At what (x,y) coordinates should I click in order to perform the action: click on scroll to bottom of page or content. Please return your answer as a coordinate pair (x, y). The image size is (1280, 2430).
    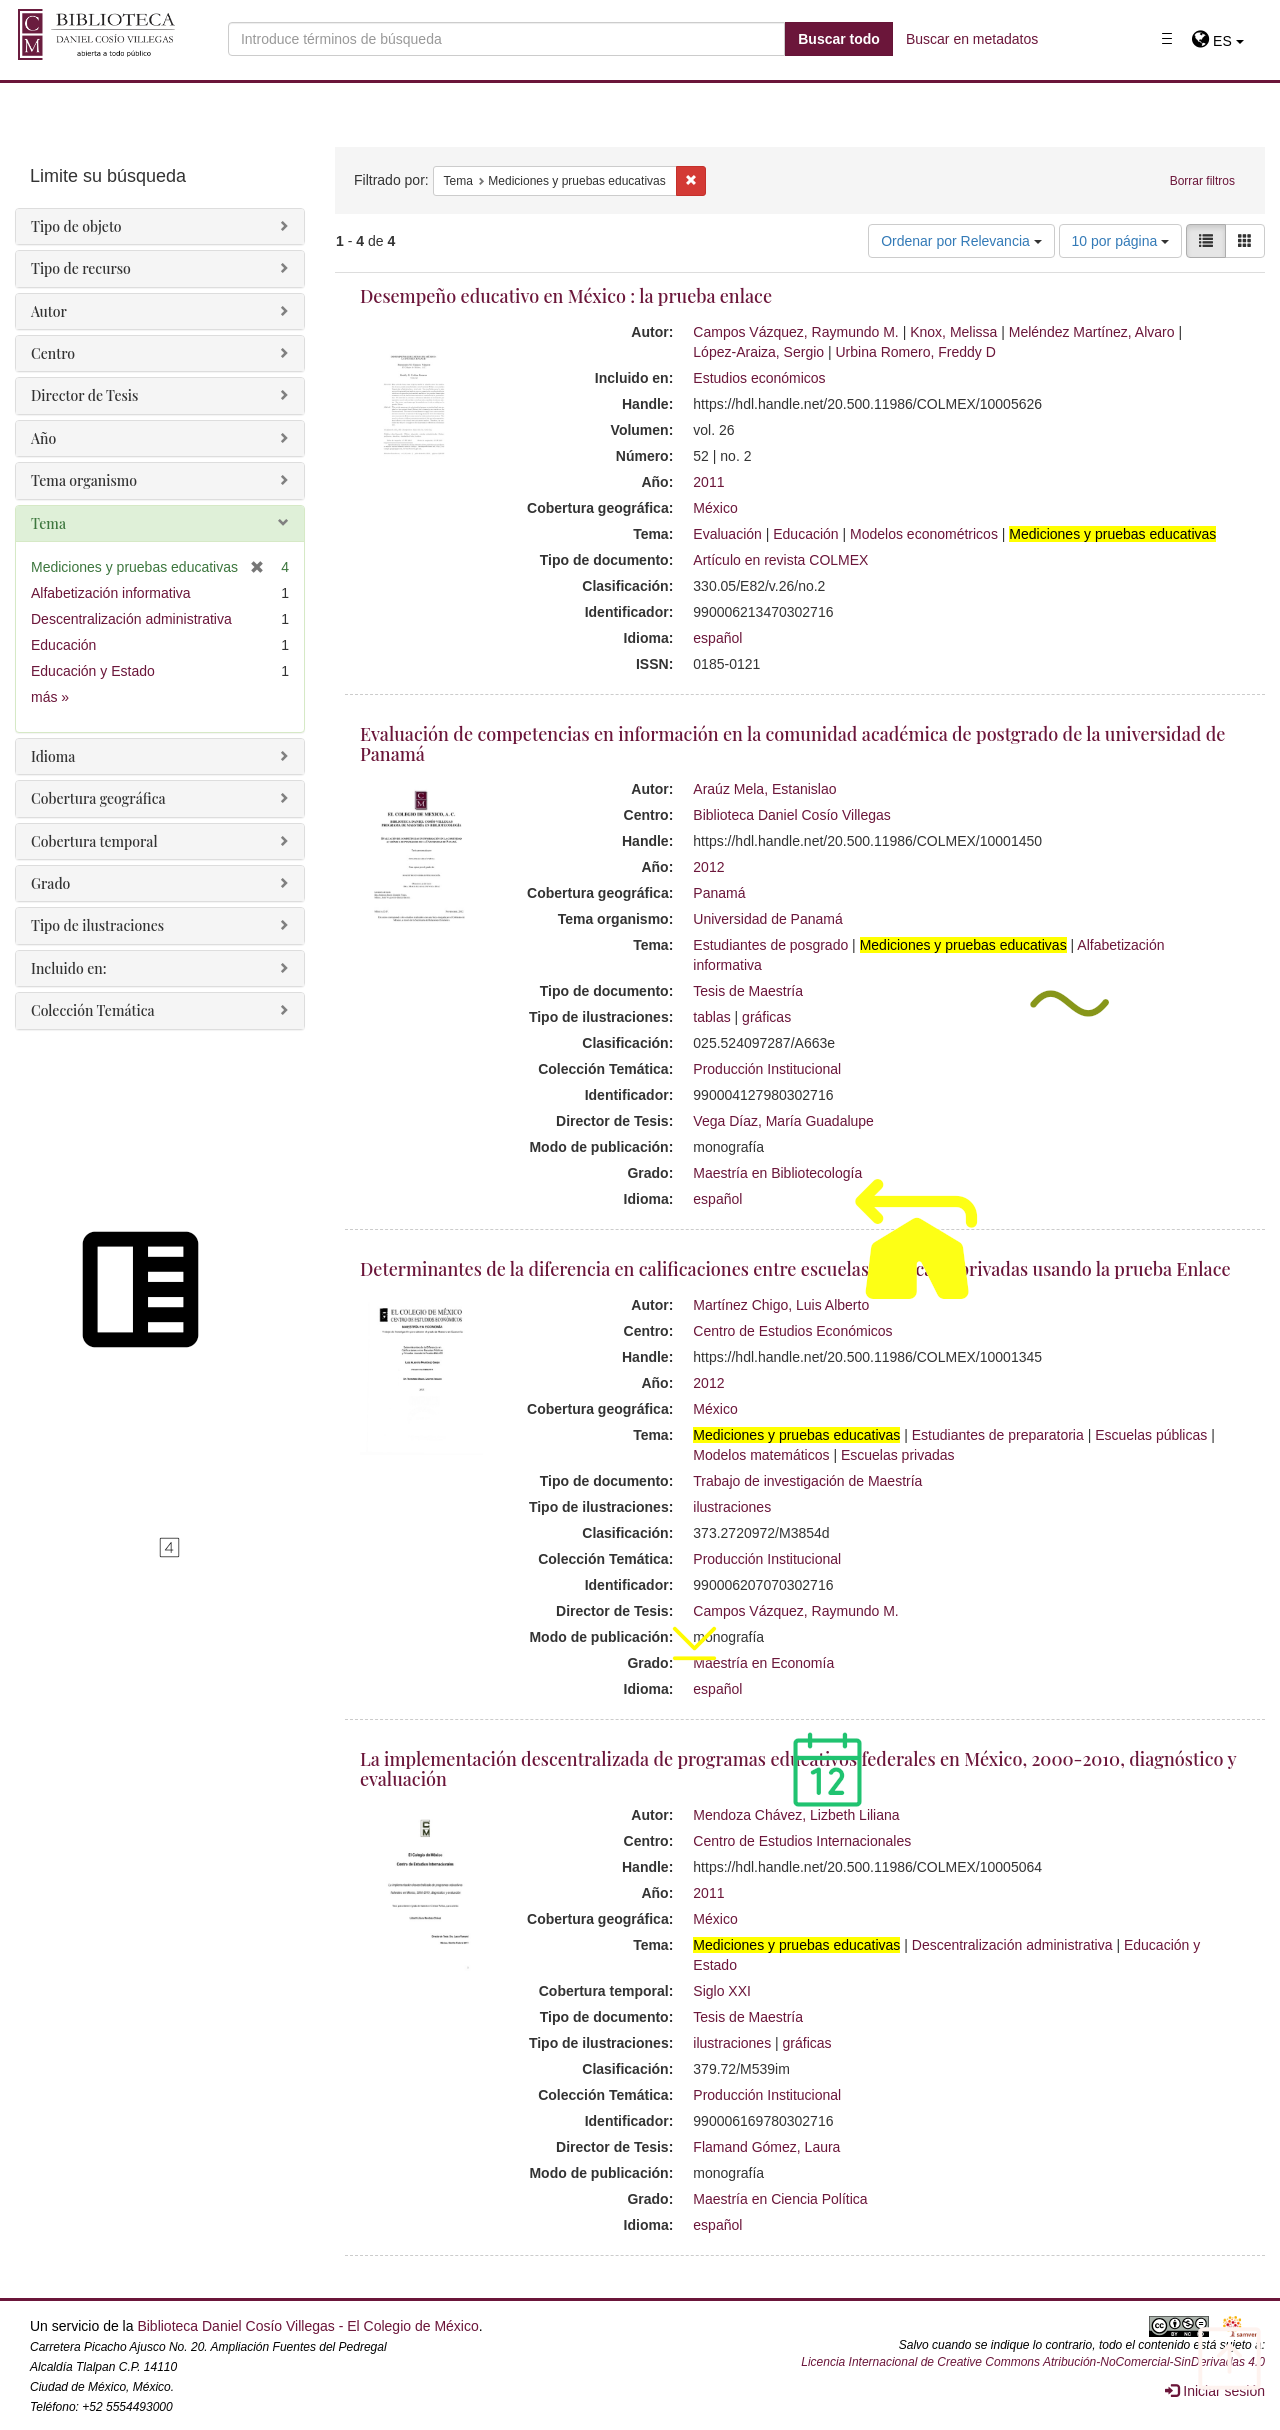
    Looking at the image, I should click on (694, 1642).